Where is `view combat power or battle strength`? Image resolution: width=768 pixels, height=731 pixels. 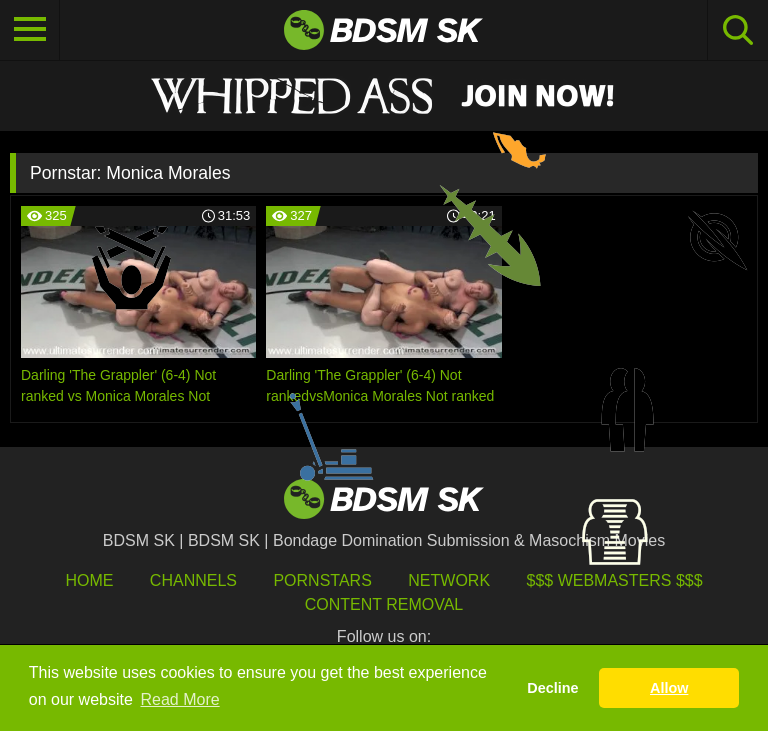 view combat power or battle strength is located at coordinates (131, 266).